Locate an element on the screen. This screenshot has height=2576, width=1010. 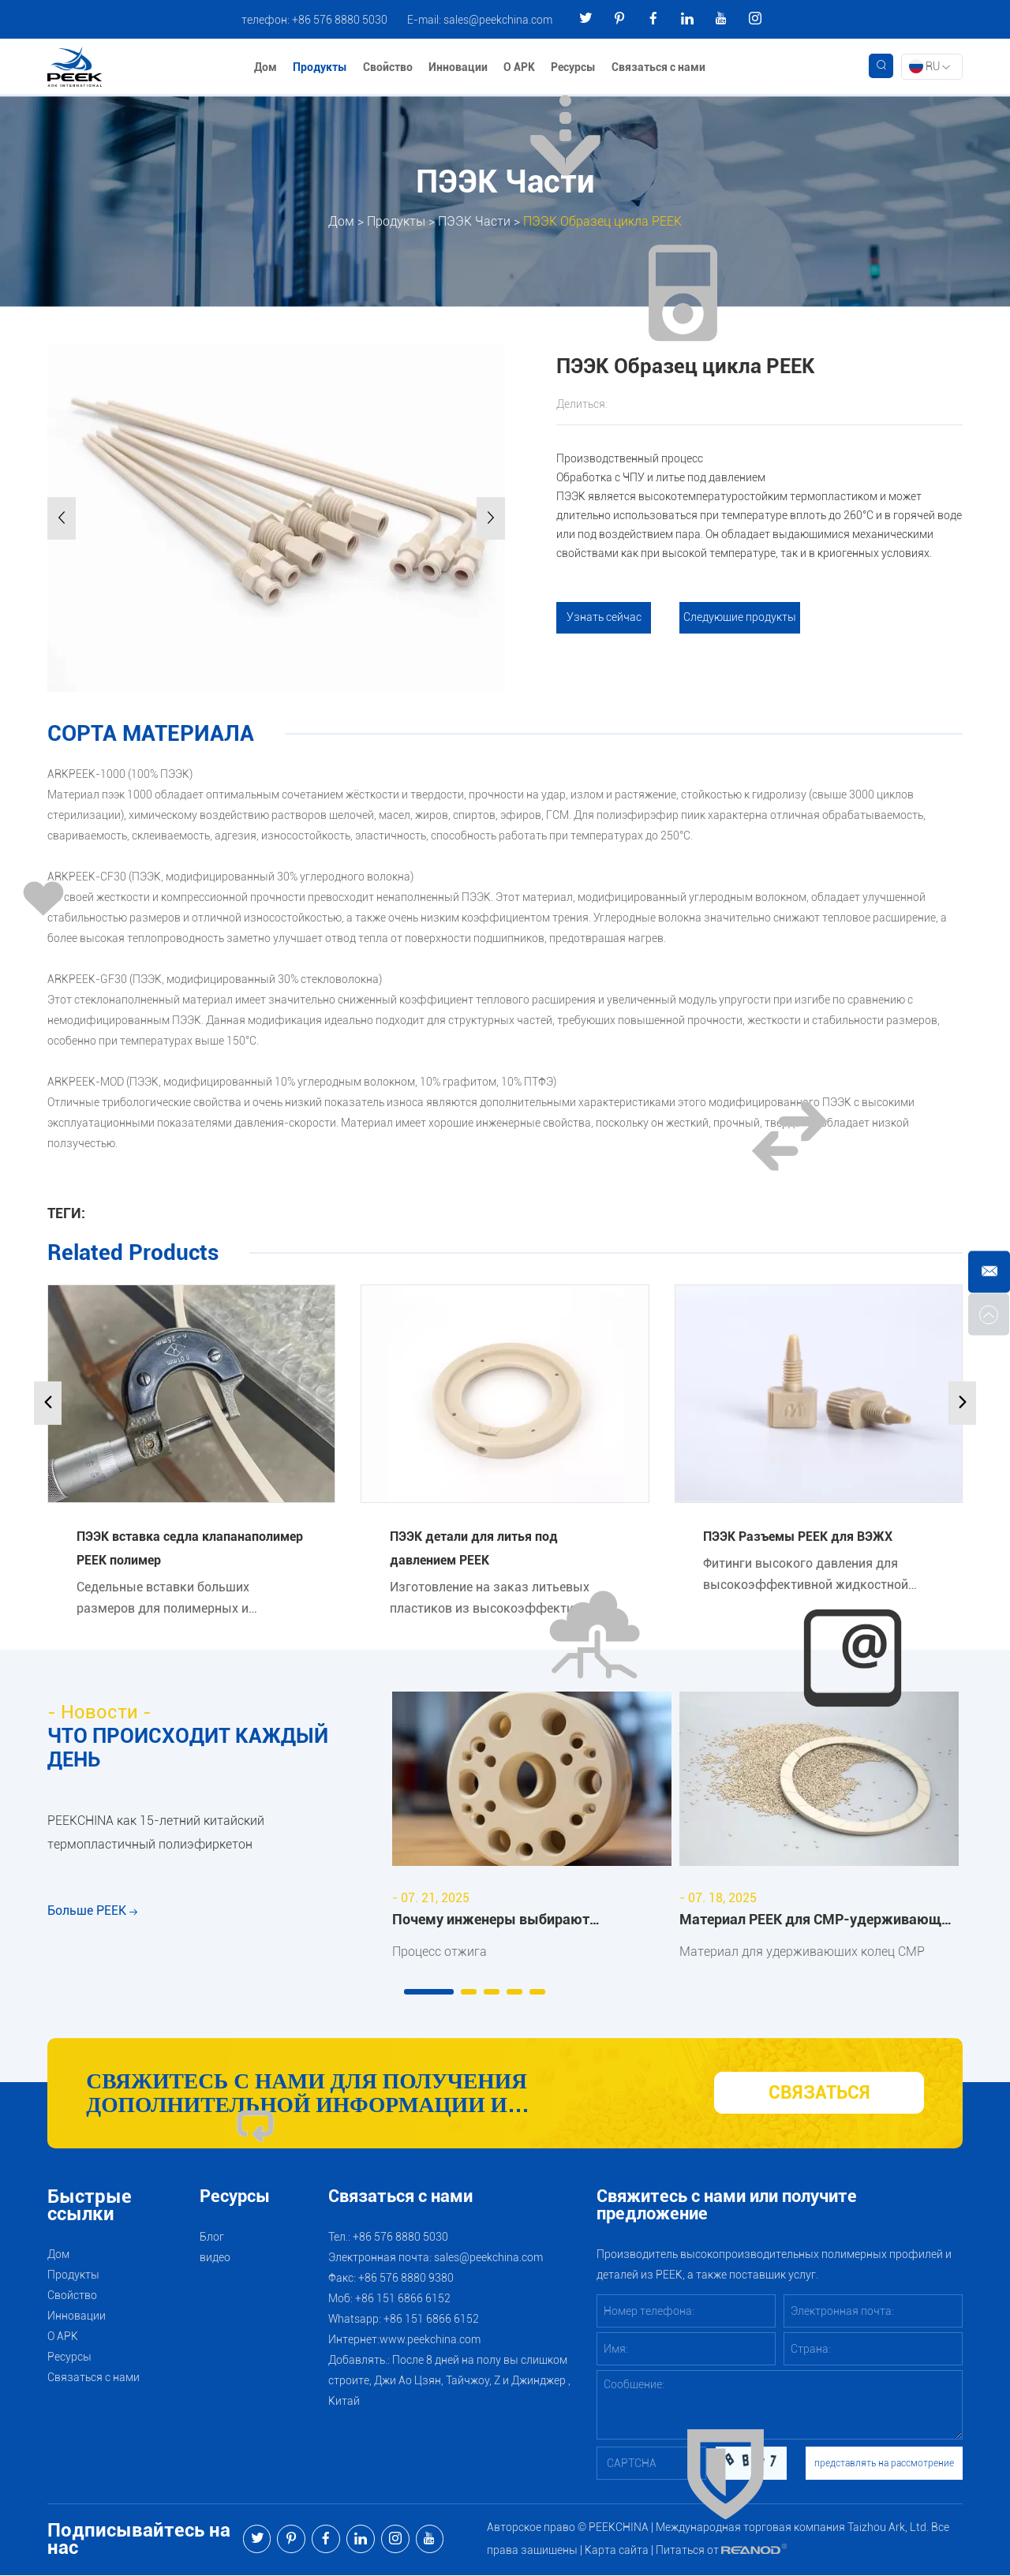
indicates active network data transfer is located at coordinates (788, 1136).